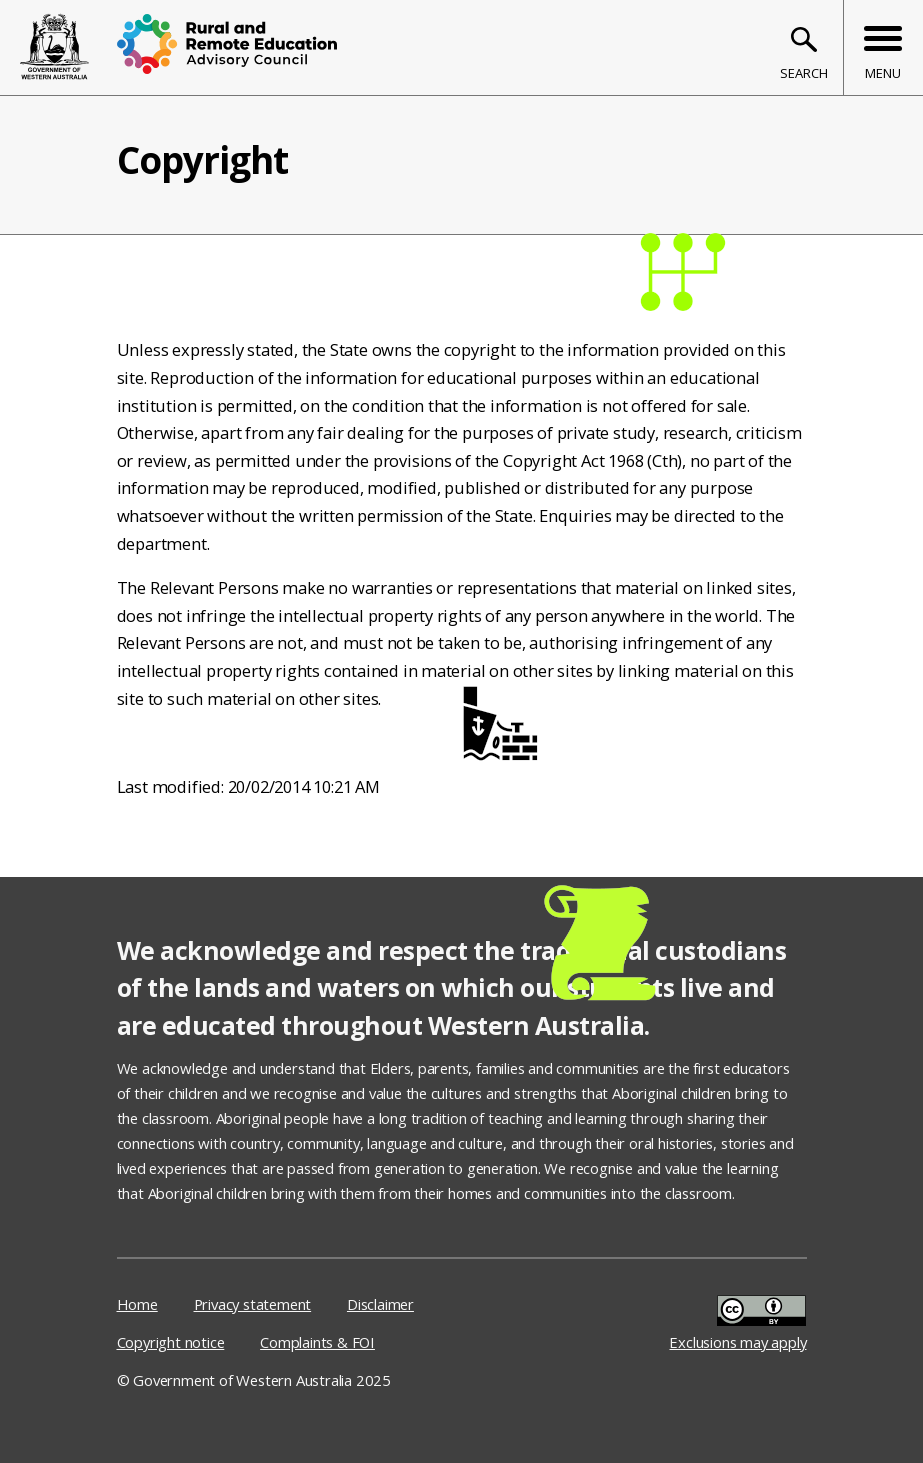 Image resolution: width=923 pixels, height=1463 pixels. Describe the element at coordinates (501, 724) in the screenshot. I see `access harbor or port facilities` at that location.